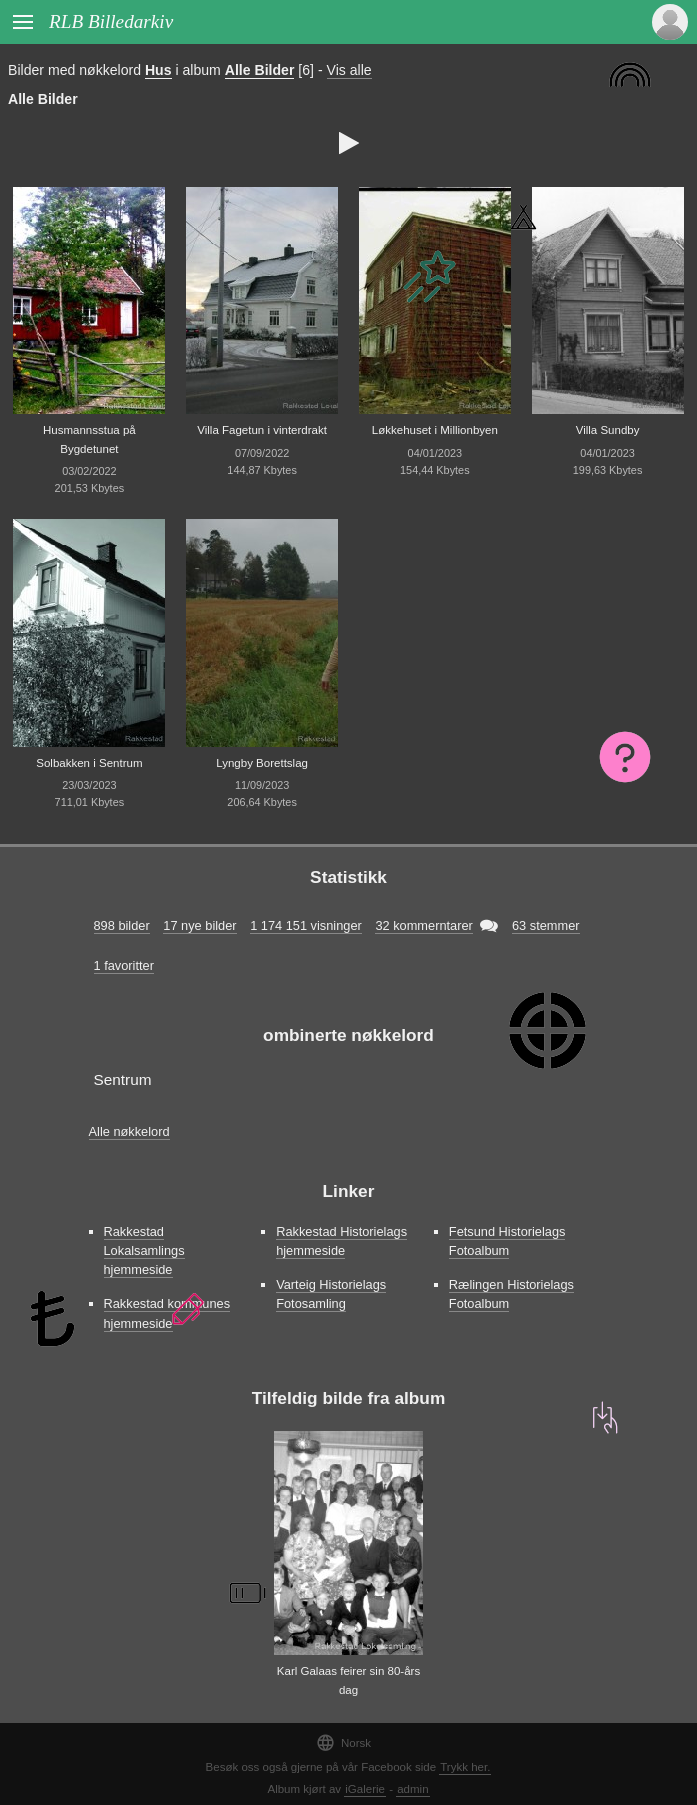  Describe the element at coordinates (603, 1417) in the screenshot. I see `withdraw or receive funds` at that location.